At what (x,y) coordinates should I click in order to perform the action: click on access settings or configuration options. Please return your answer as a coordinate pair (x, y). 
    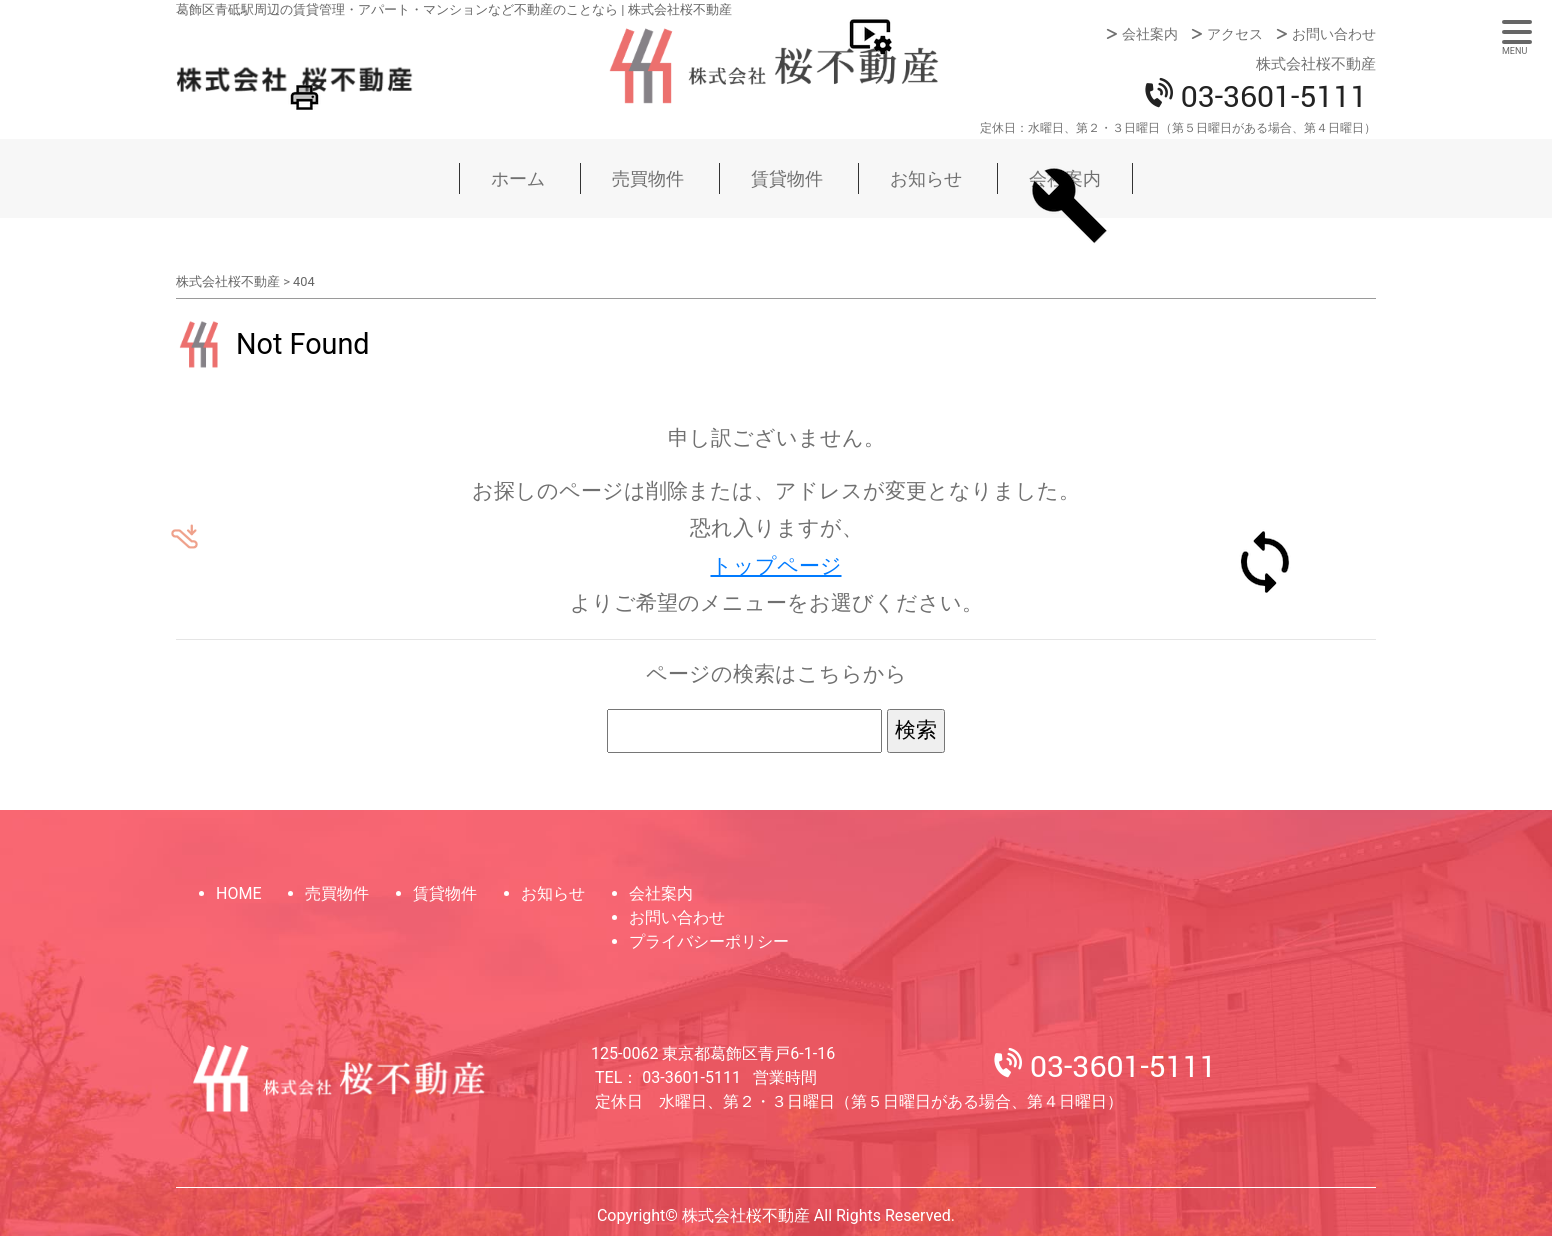
    Looking at the image, I should click on (1069, 205).